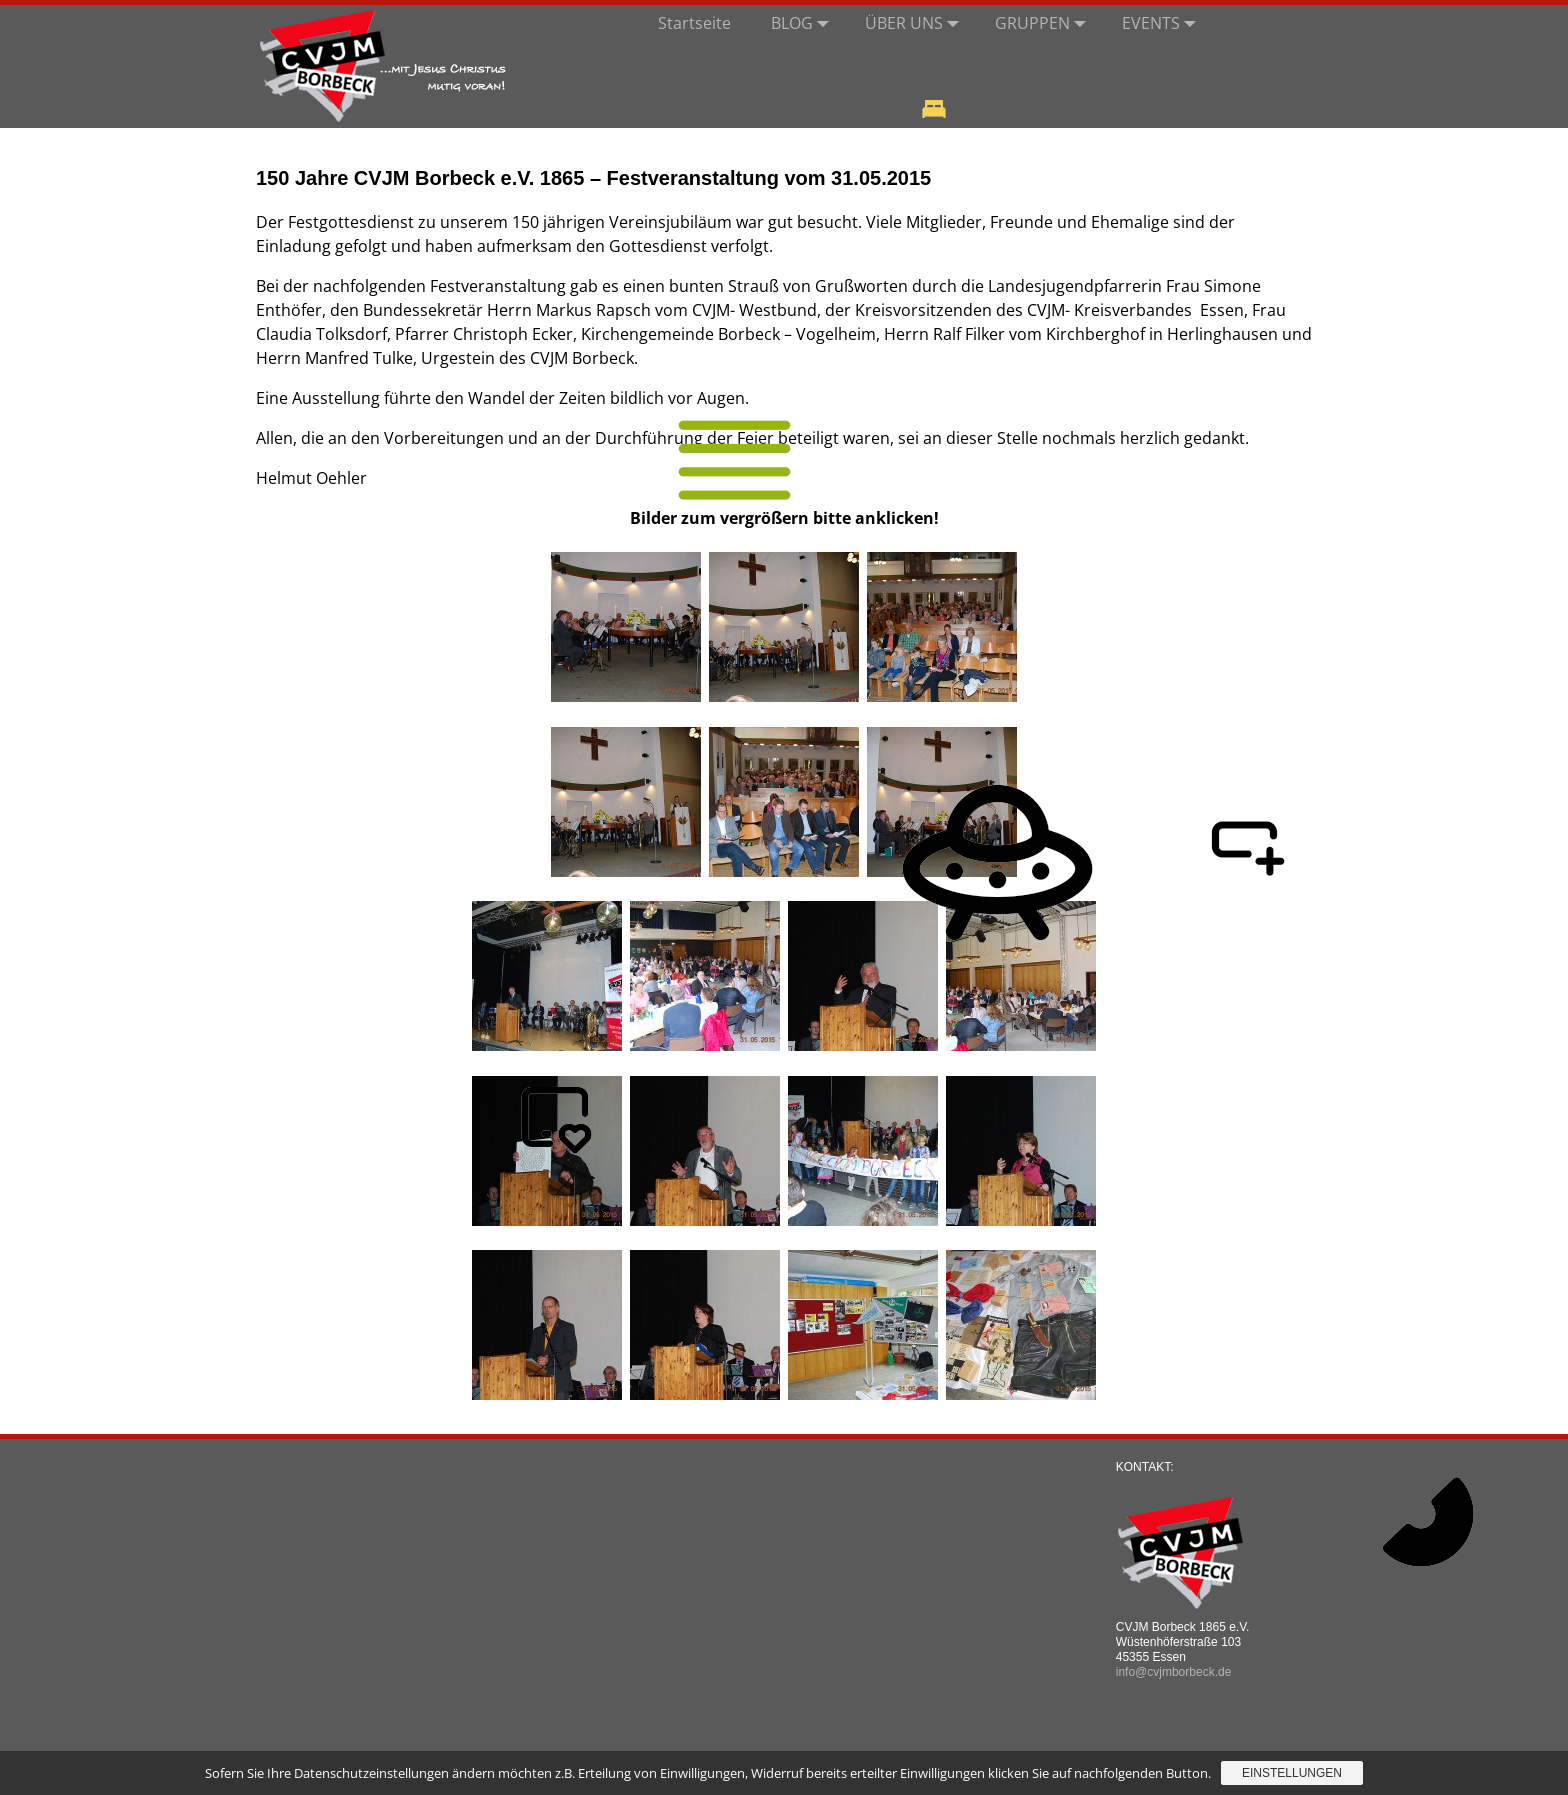  I want to click on food or fruit category icon, so click(1430, 1523).